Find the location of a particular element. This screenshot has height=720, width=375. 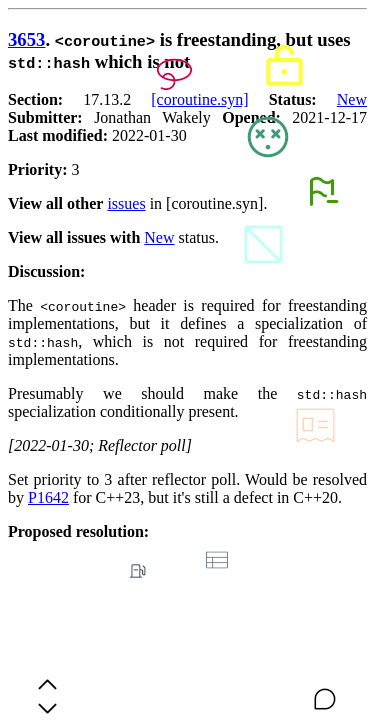

view data in table format is located at coordinates (217, 560).